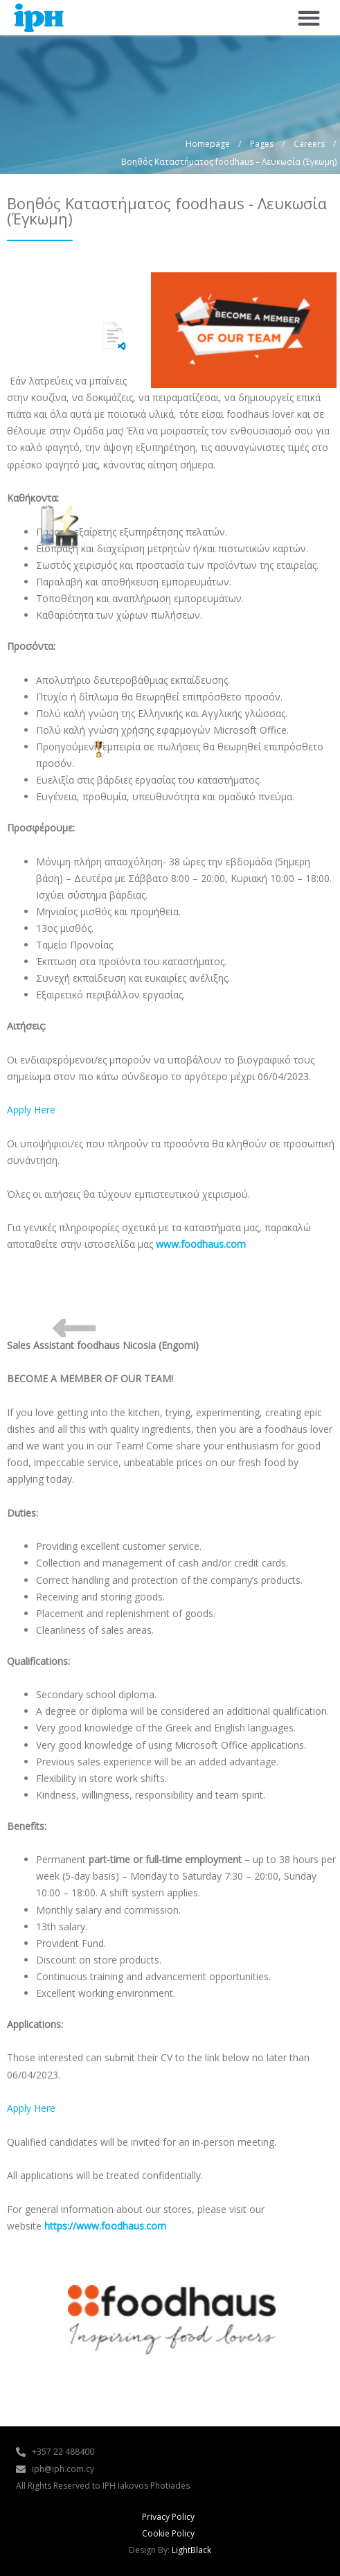 The image size is (340, 2576). I want to click on open a file in Visual Studio Code, so click(114, 336).